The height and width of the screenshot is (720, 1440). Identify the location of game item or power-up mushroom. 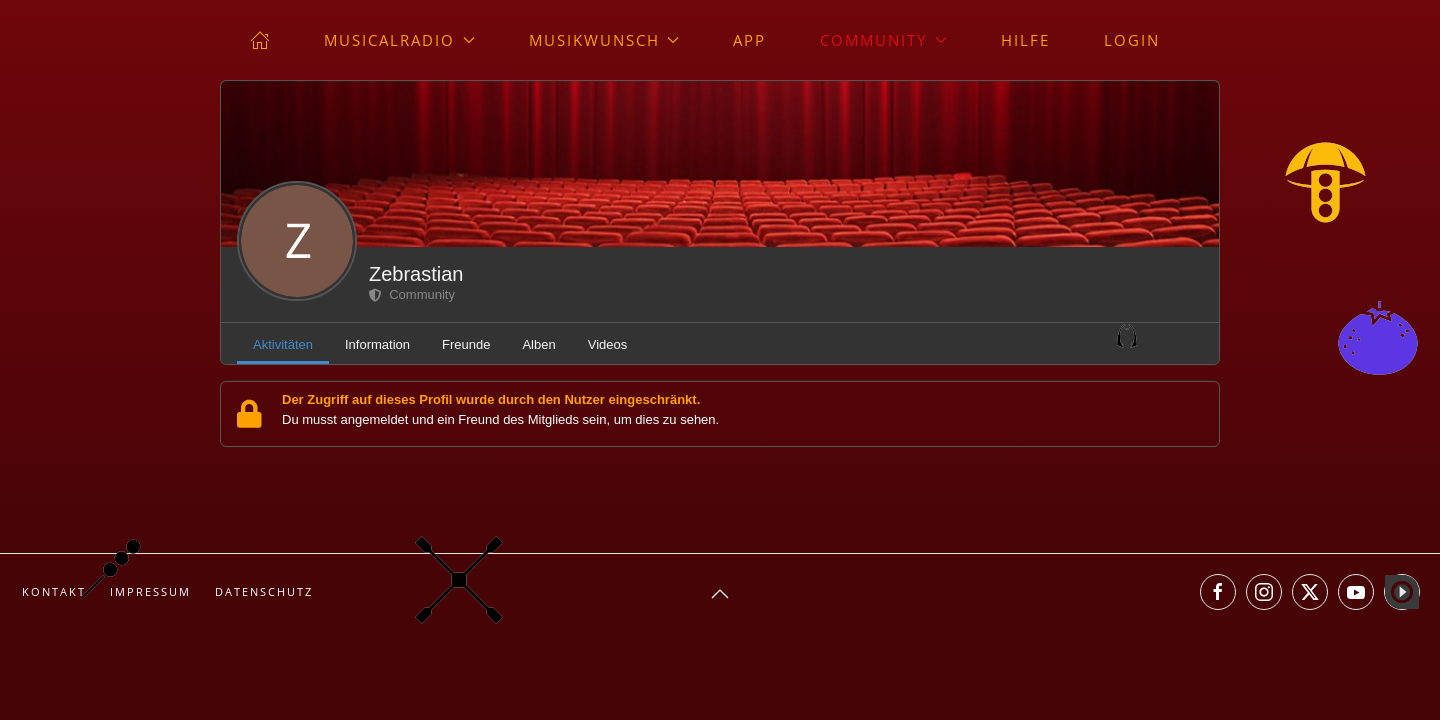
(1325, 182).